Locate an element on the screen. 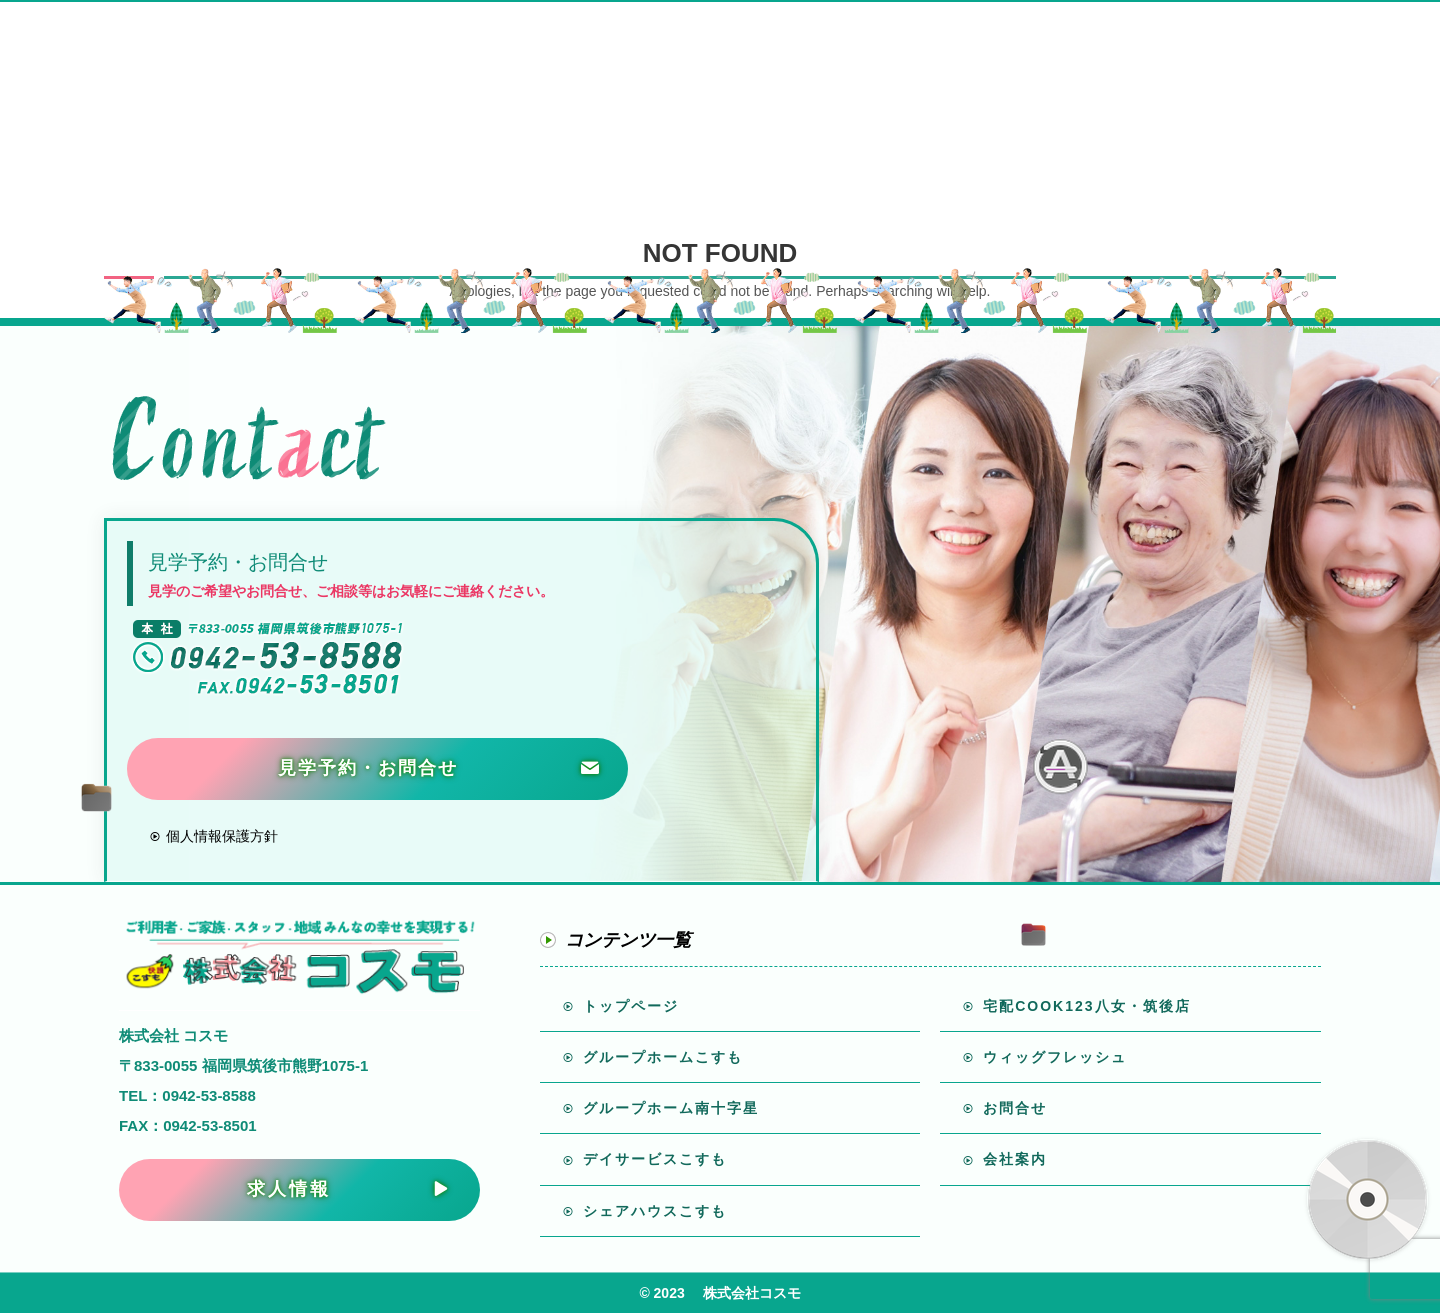 Image resolution: width=1440 pixels, height=1313 pixels. view contents of an open folder is located at coordinates (1033, 934).